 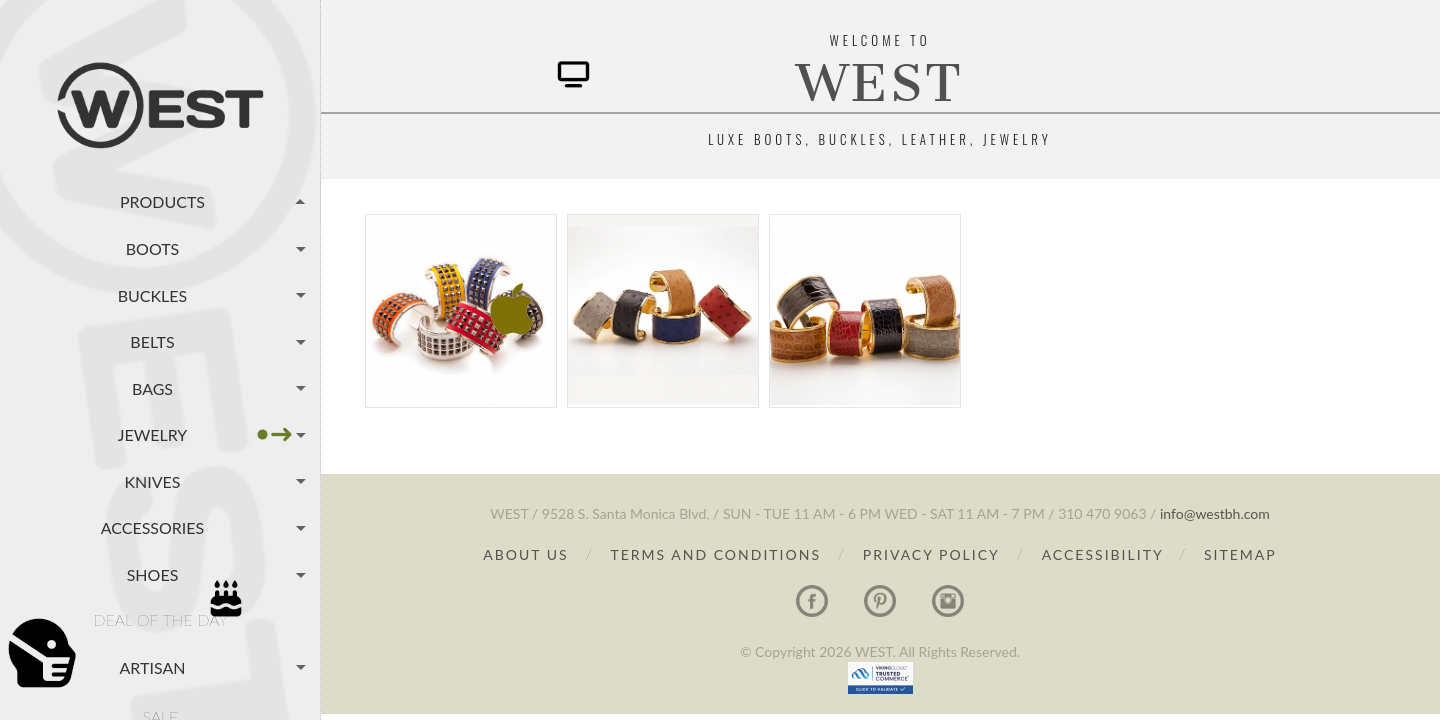 I want to click on access TV or video streaming, so click(x=573, y=73).